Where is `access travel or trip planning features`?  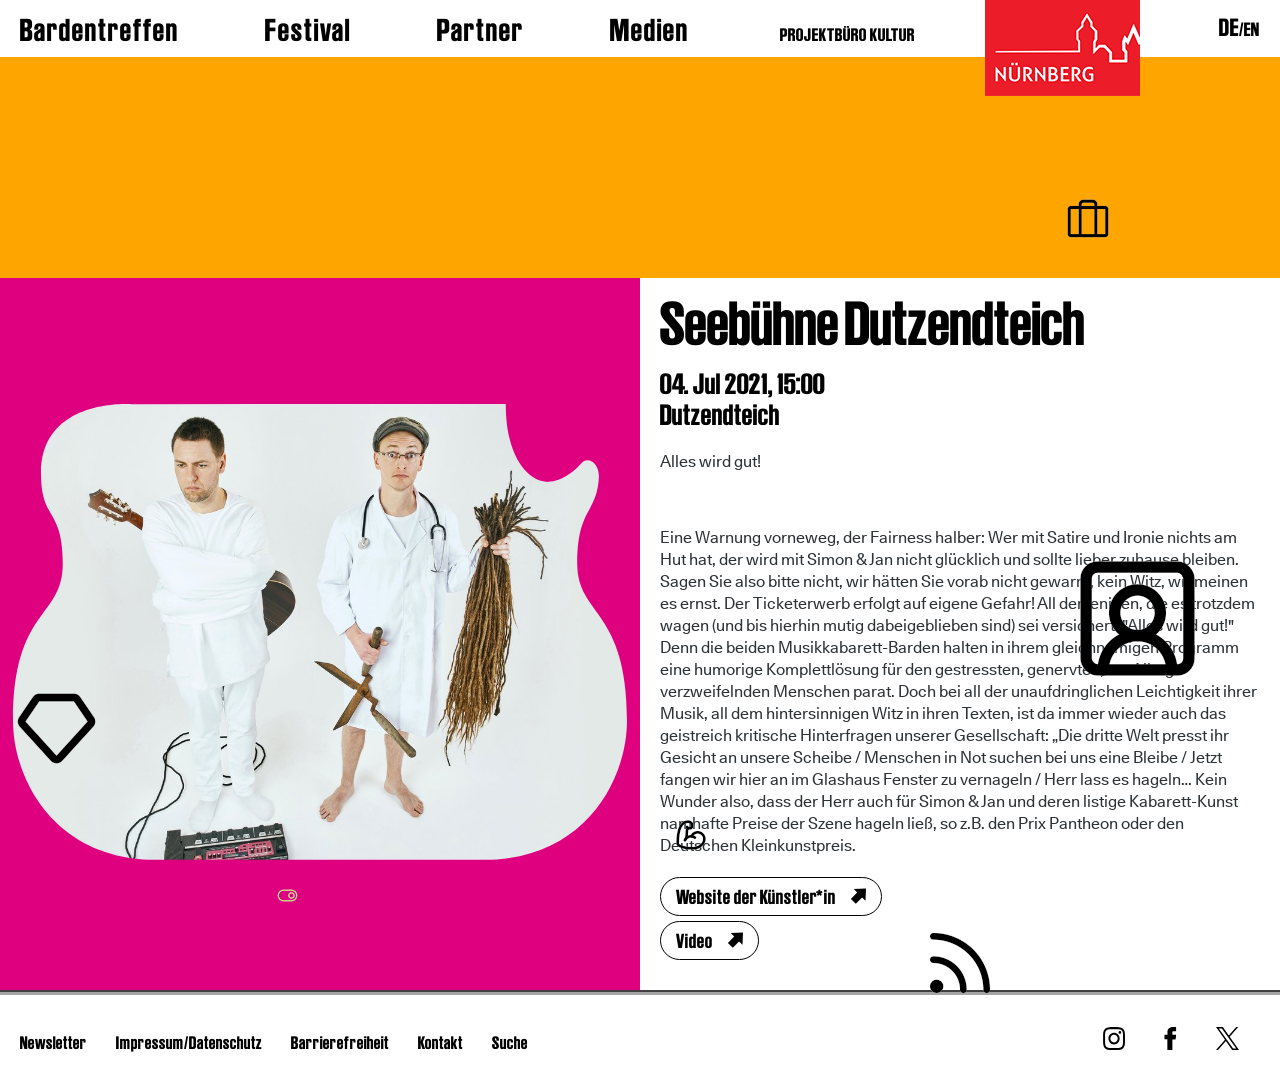 access travel or trip planning features is located at coordinates (1088, 220).